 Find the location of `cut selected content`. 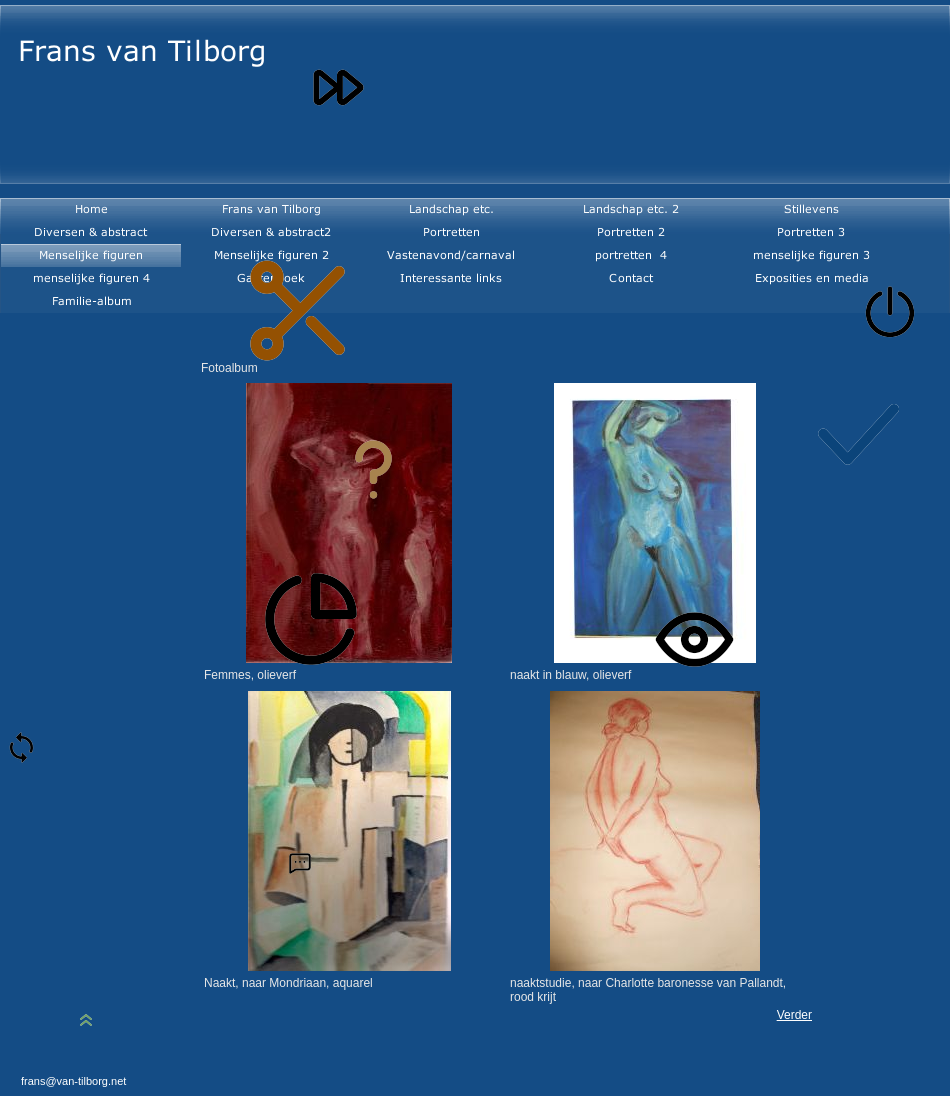

cut selected content is located at coordinates (297, 310).